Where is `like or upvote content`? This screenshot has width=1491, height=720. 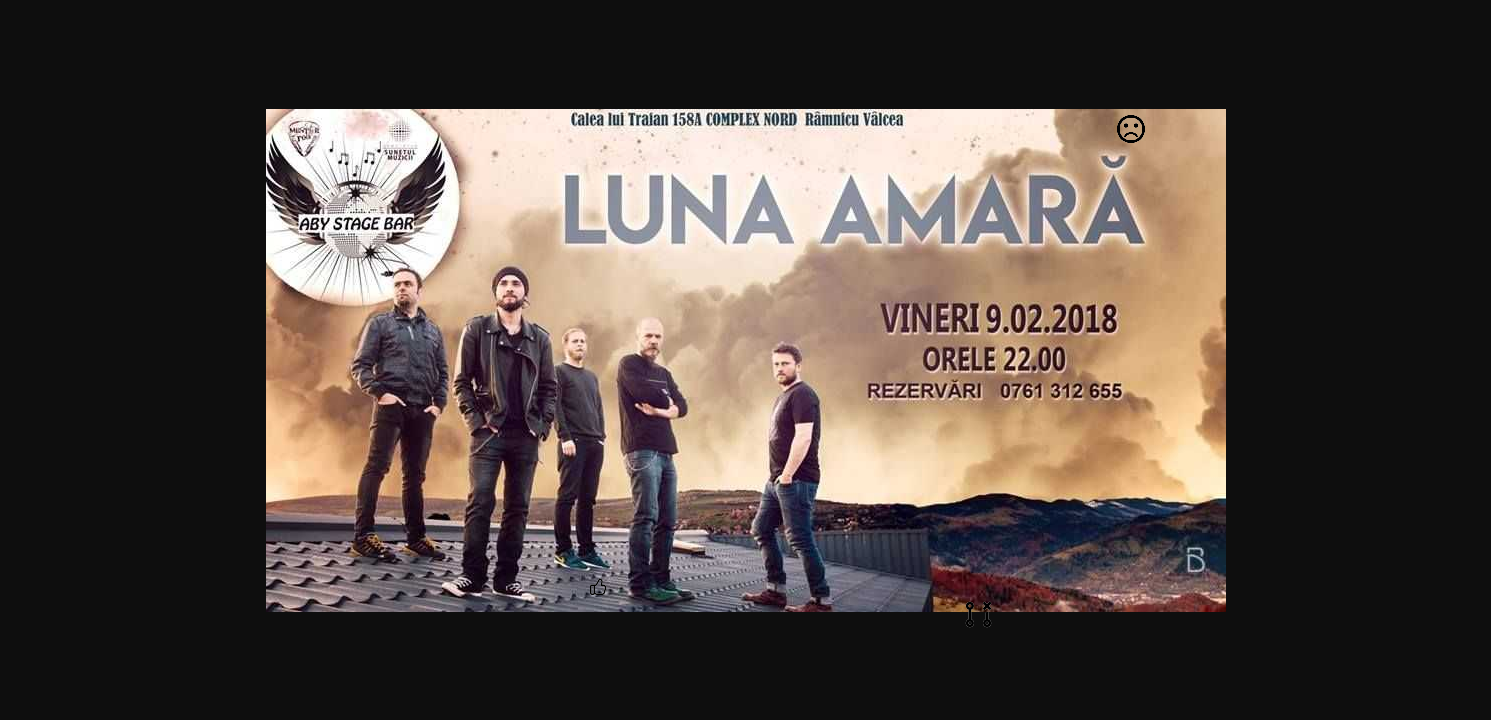
like or upvote content is located at coordinates (598, 586).